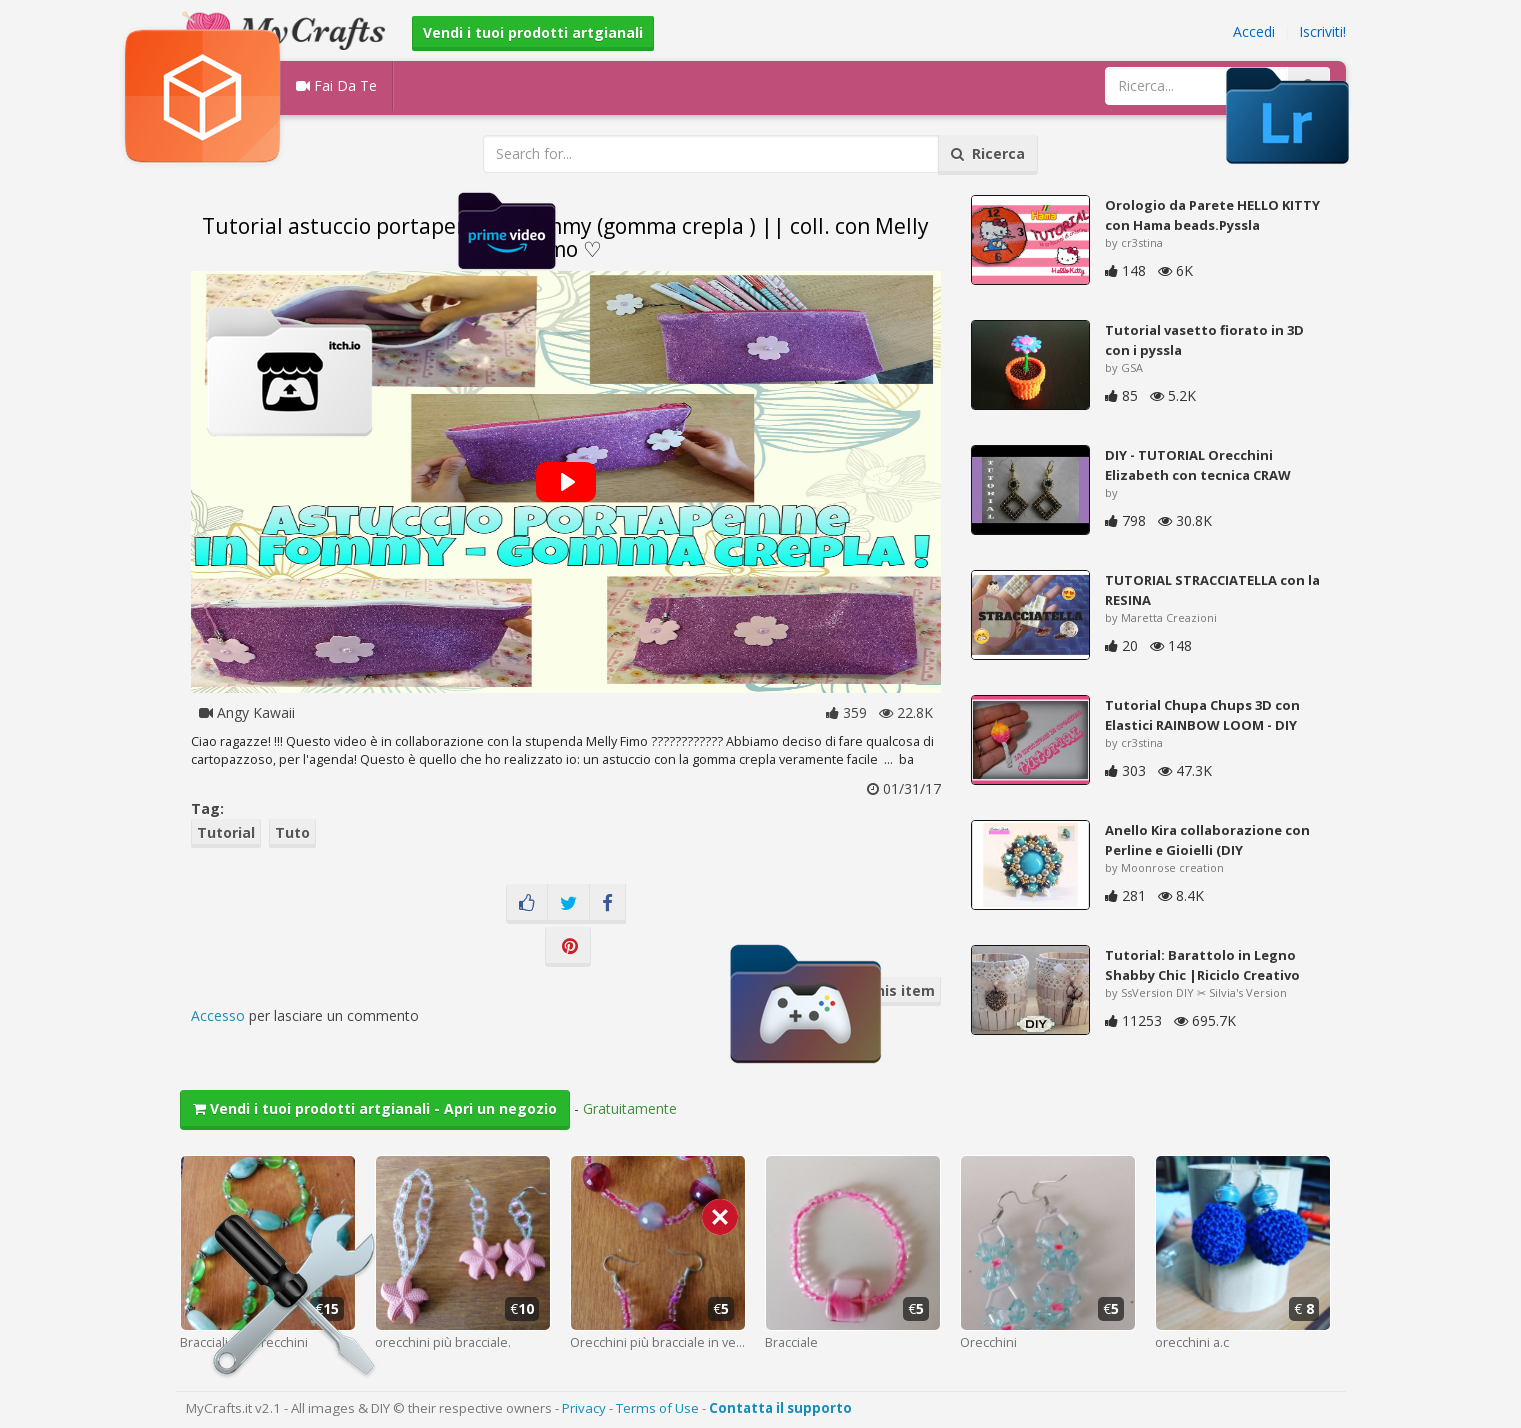  What do you see at coordinates (805, 1008) in the screenshot?
I see `open microsoft games folder` at bounding box center [805, 1008].